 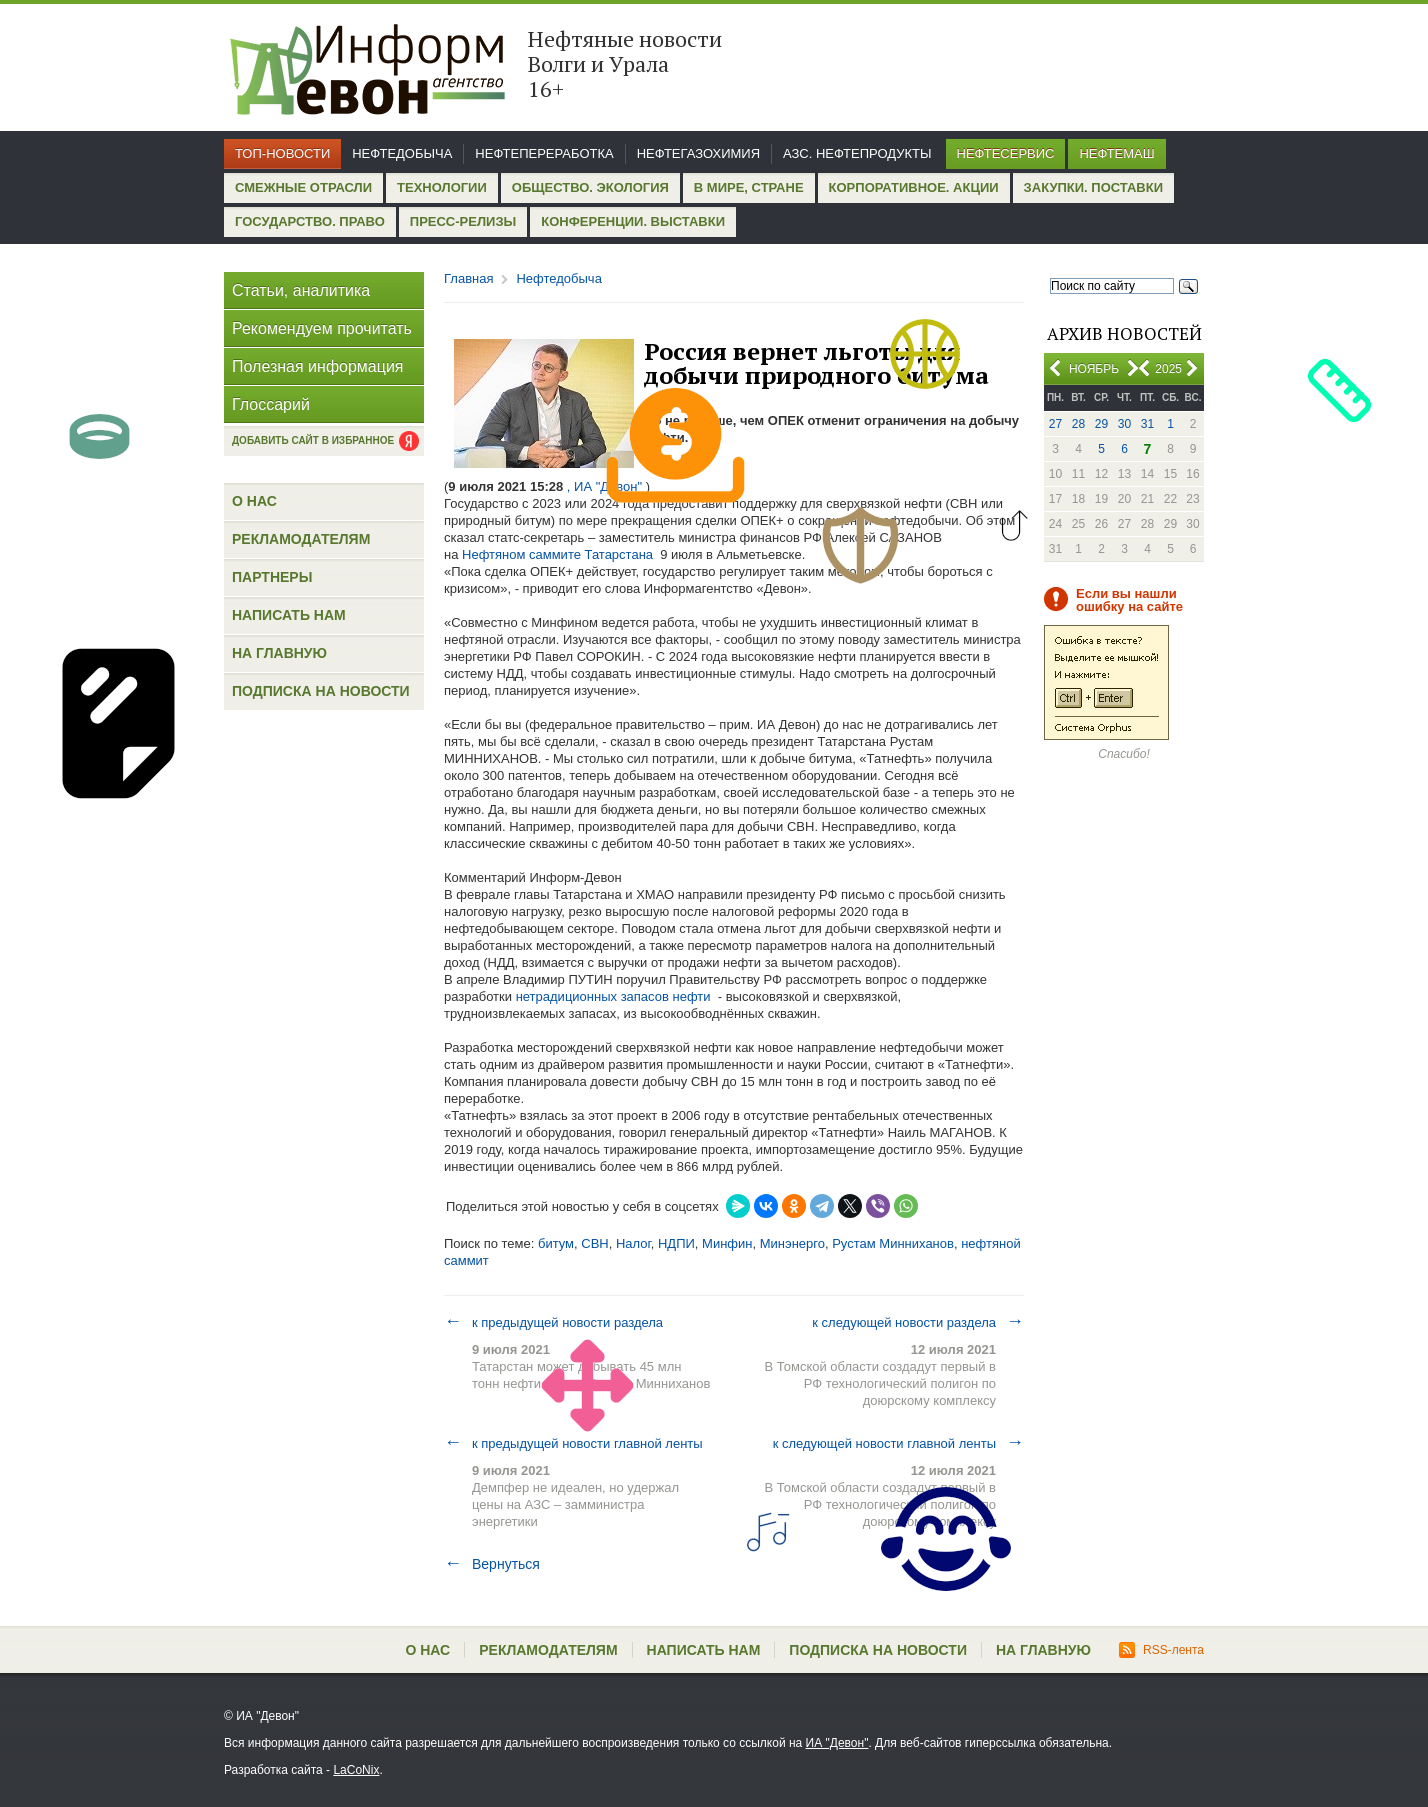 What do you see at coordinates (118, 723) in the screenshot?
I see `view or access plastic sheet material` at bounding box center [118, 723].